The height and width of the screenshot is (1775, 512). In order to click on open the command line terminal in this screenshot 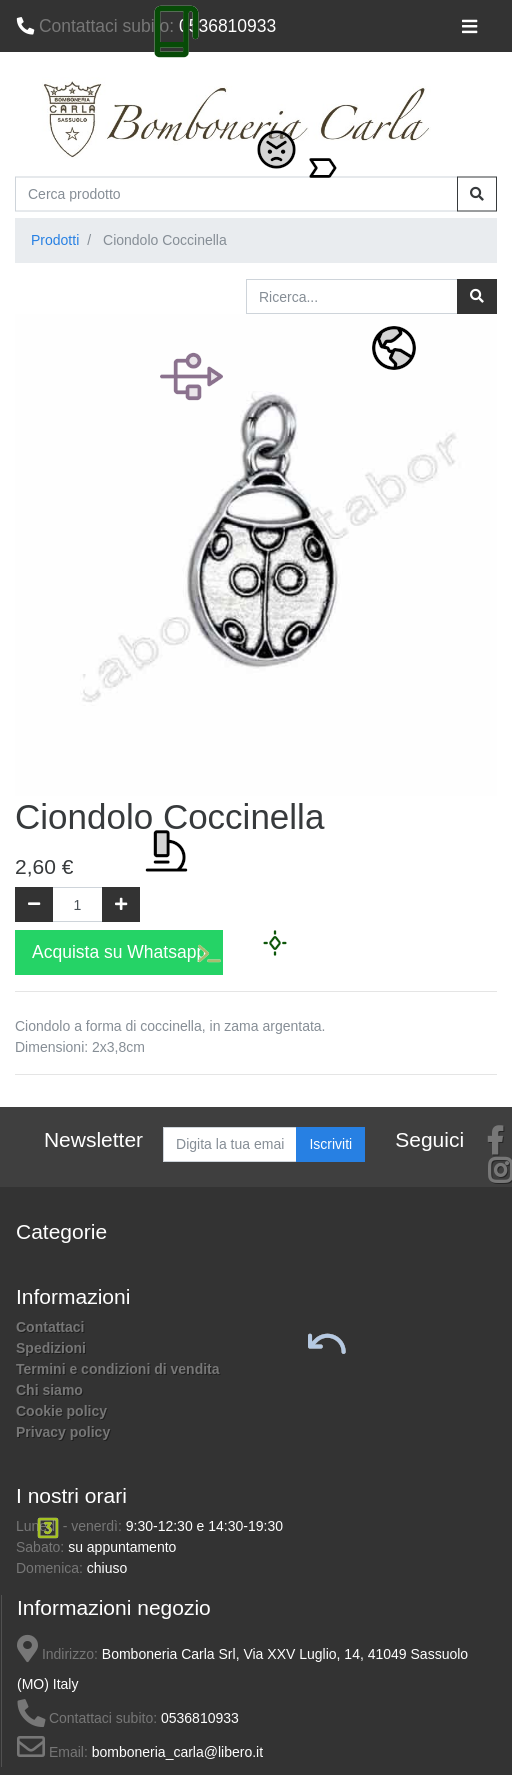, I will do `click(209, 953)`.